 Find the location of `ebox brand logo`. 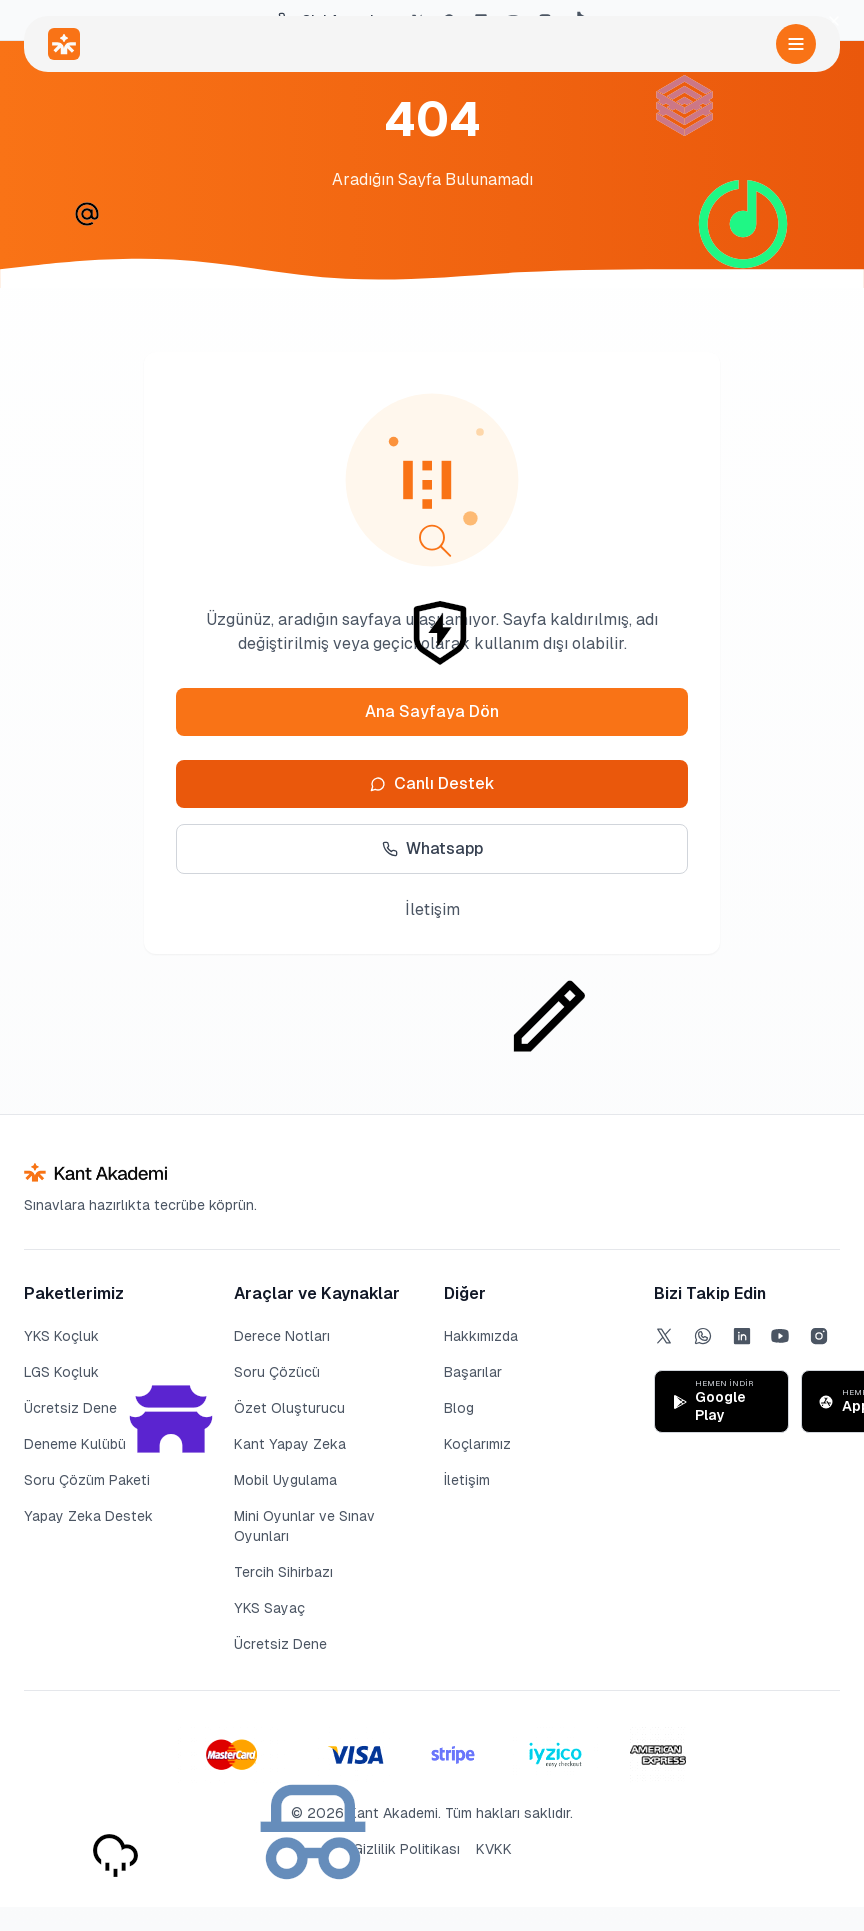

ebox brand logo is located at coordinates (684, 105).